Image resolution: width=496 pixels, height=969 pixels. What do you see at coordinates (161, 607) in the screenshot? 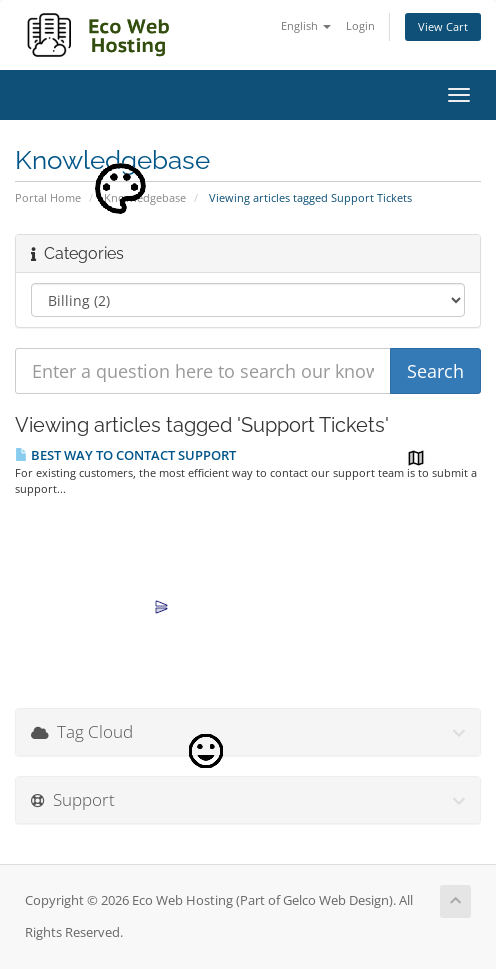
I see `flip image vertically` at bounding box center [161, 607].